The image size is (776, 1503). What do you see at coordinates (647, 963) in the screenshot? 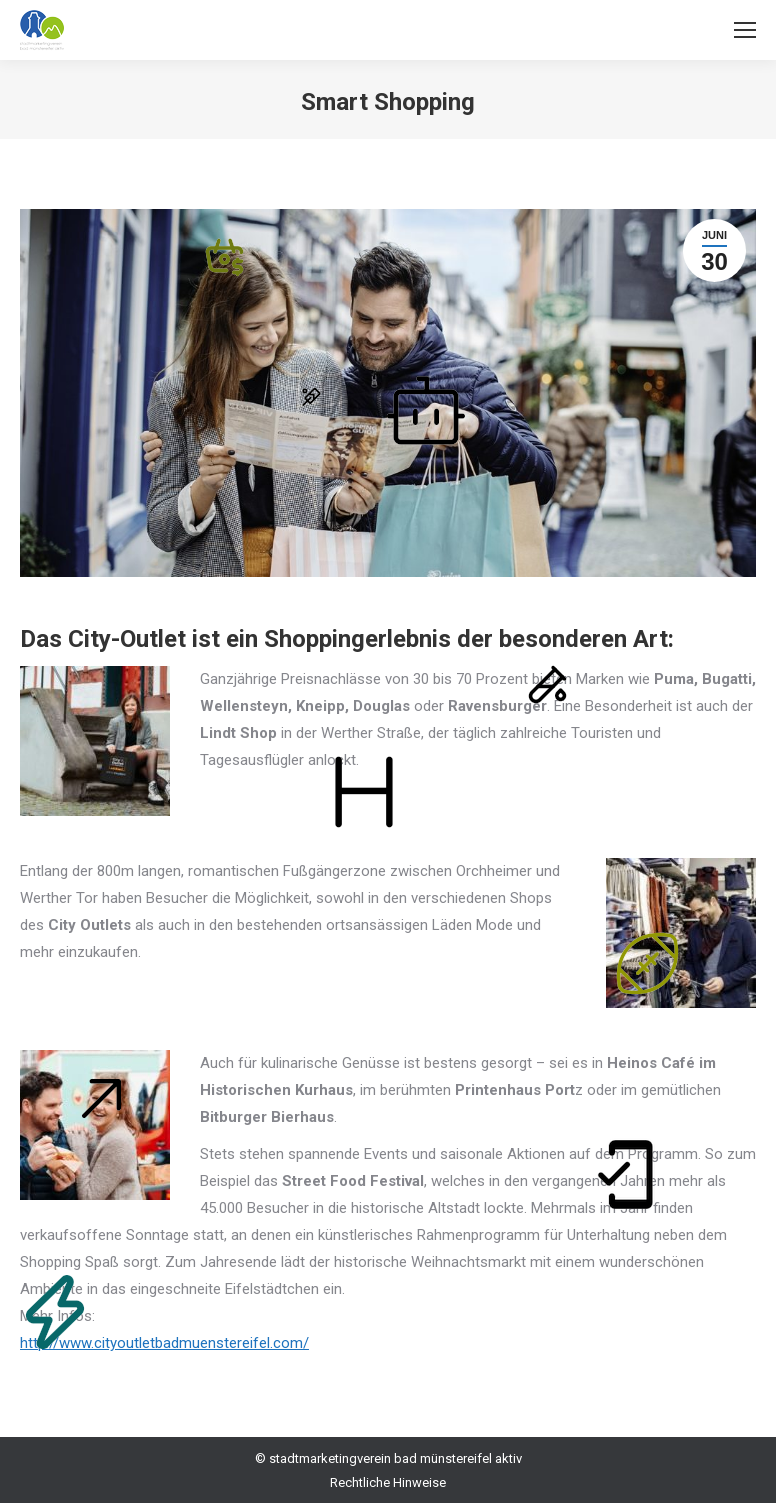
I see `access sports scores and updates` at bounding box center [647, 963].